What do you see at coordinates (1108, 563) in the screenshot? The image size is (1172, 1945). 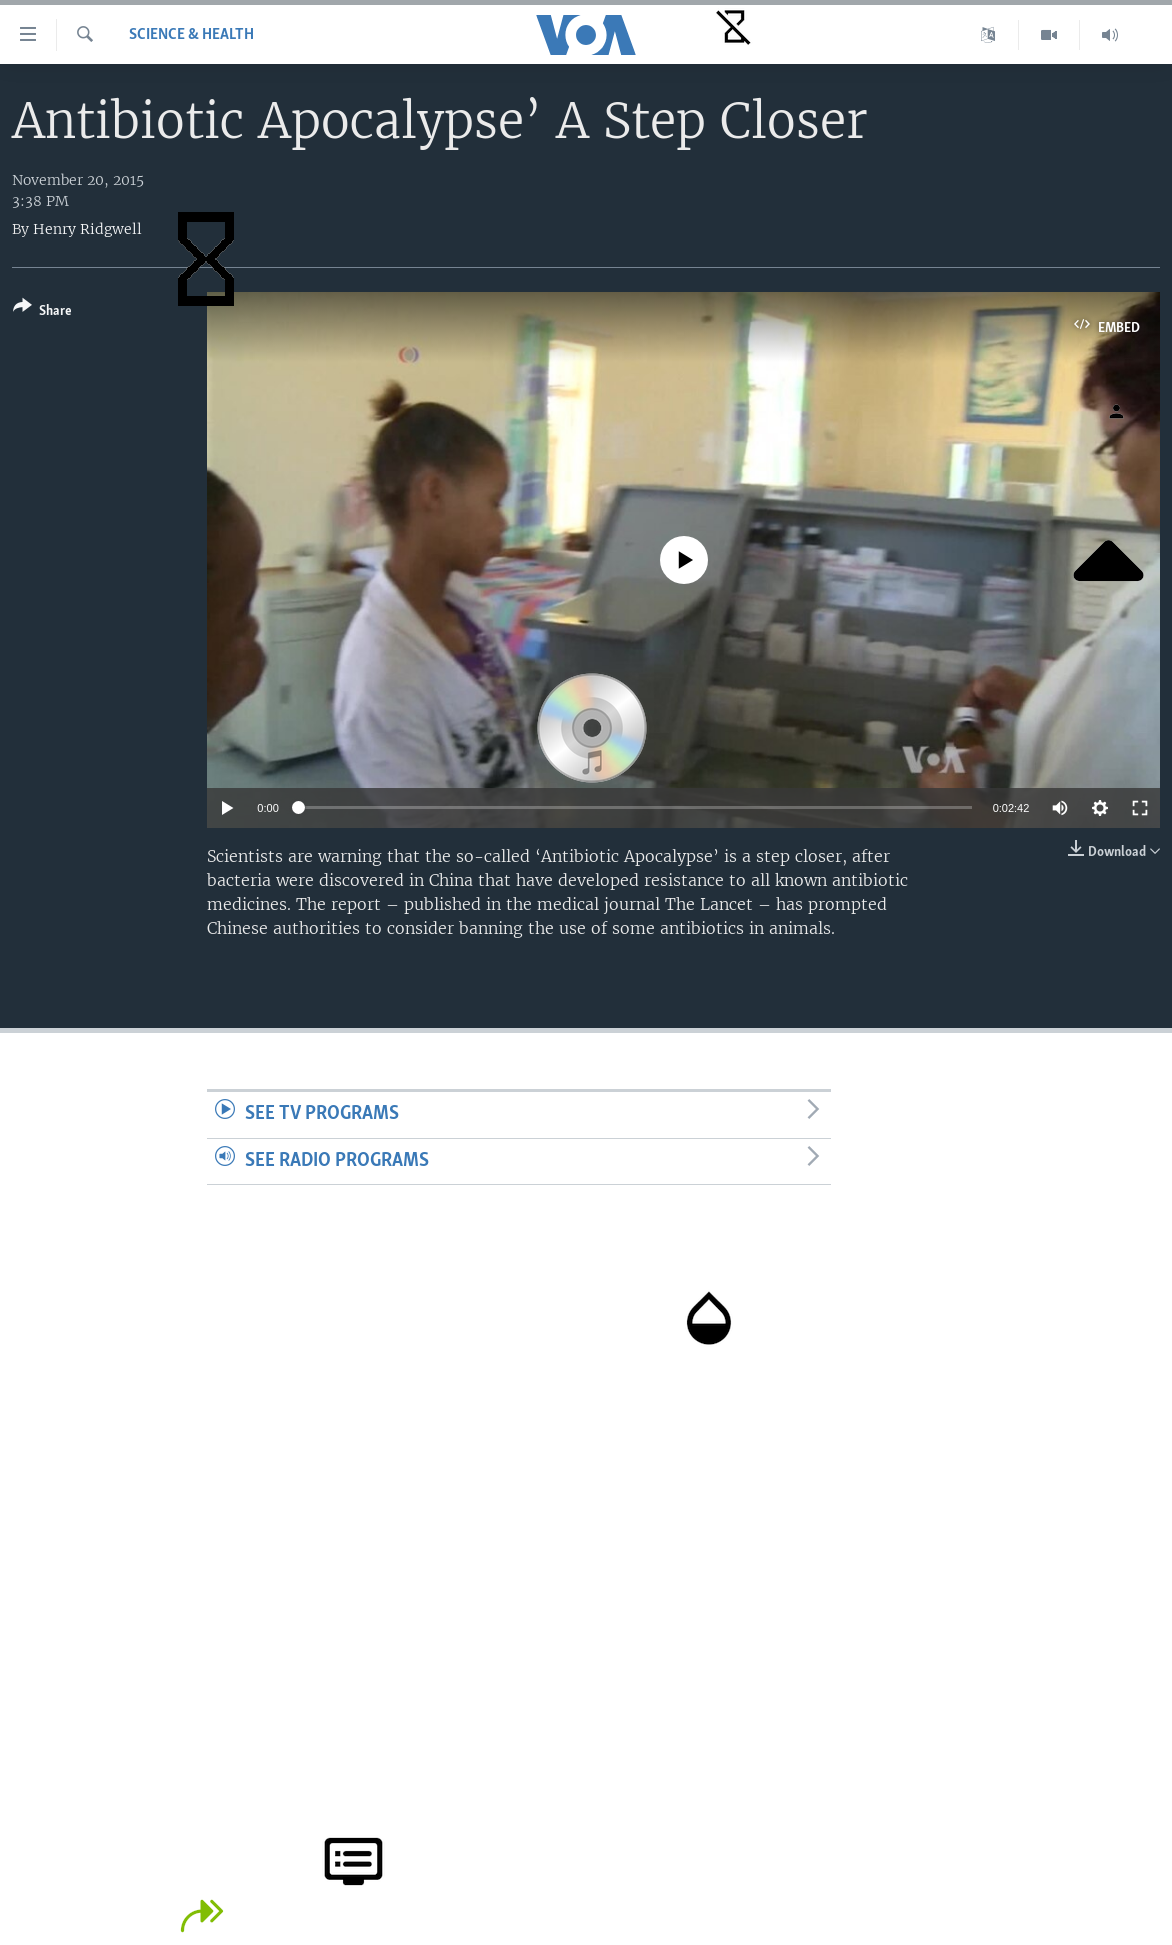 I see `collapse an expanded section` at bounding box center [1108, 563].